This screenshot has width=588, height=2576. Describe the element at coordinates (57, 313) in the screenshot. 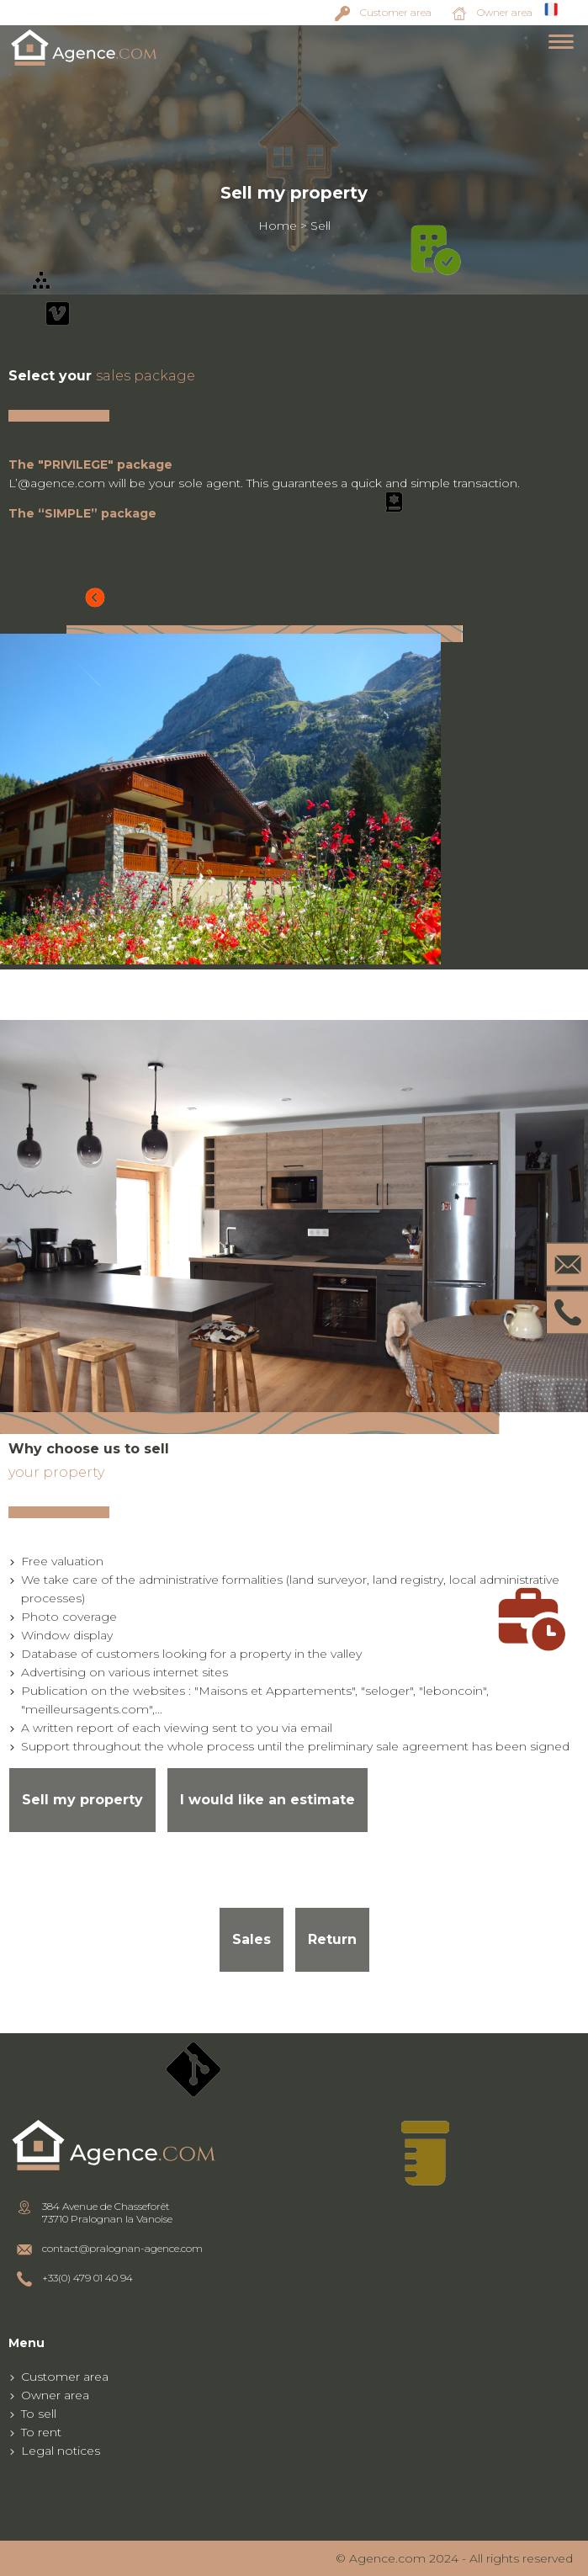

I see `open vimeo app` at that location.